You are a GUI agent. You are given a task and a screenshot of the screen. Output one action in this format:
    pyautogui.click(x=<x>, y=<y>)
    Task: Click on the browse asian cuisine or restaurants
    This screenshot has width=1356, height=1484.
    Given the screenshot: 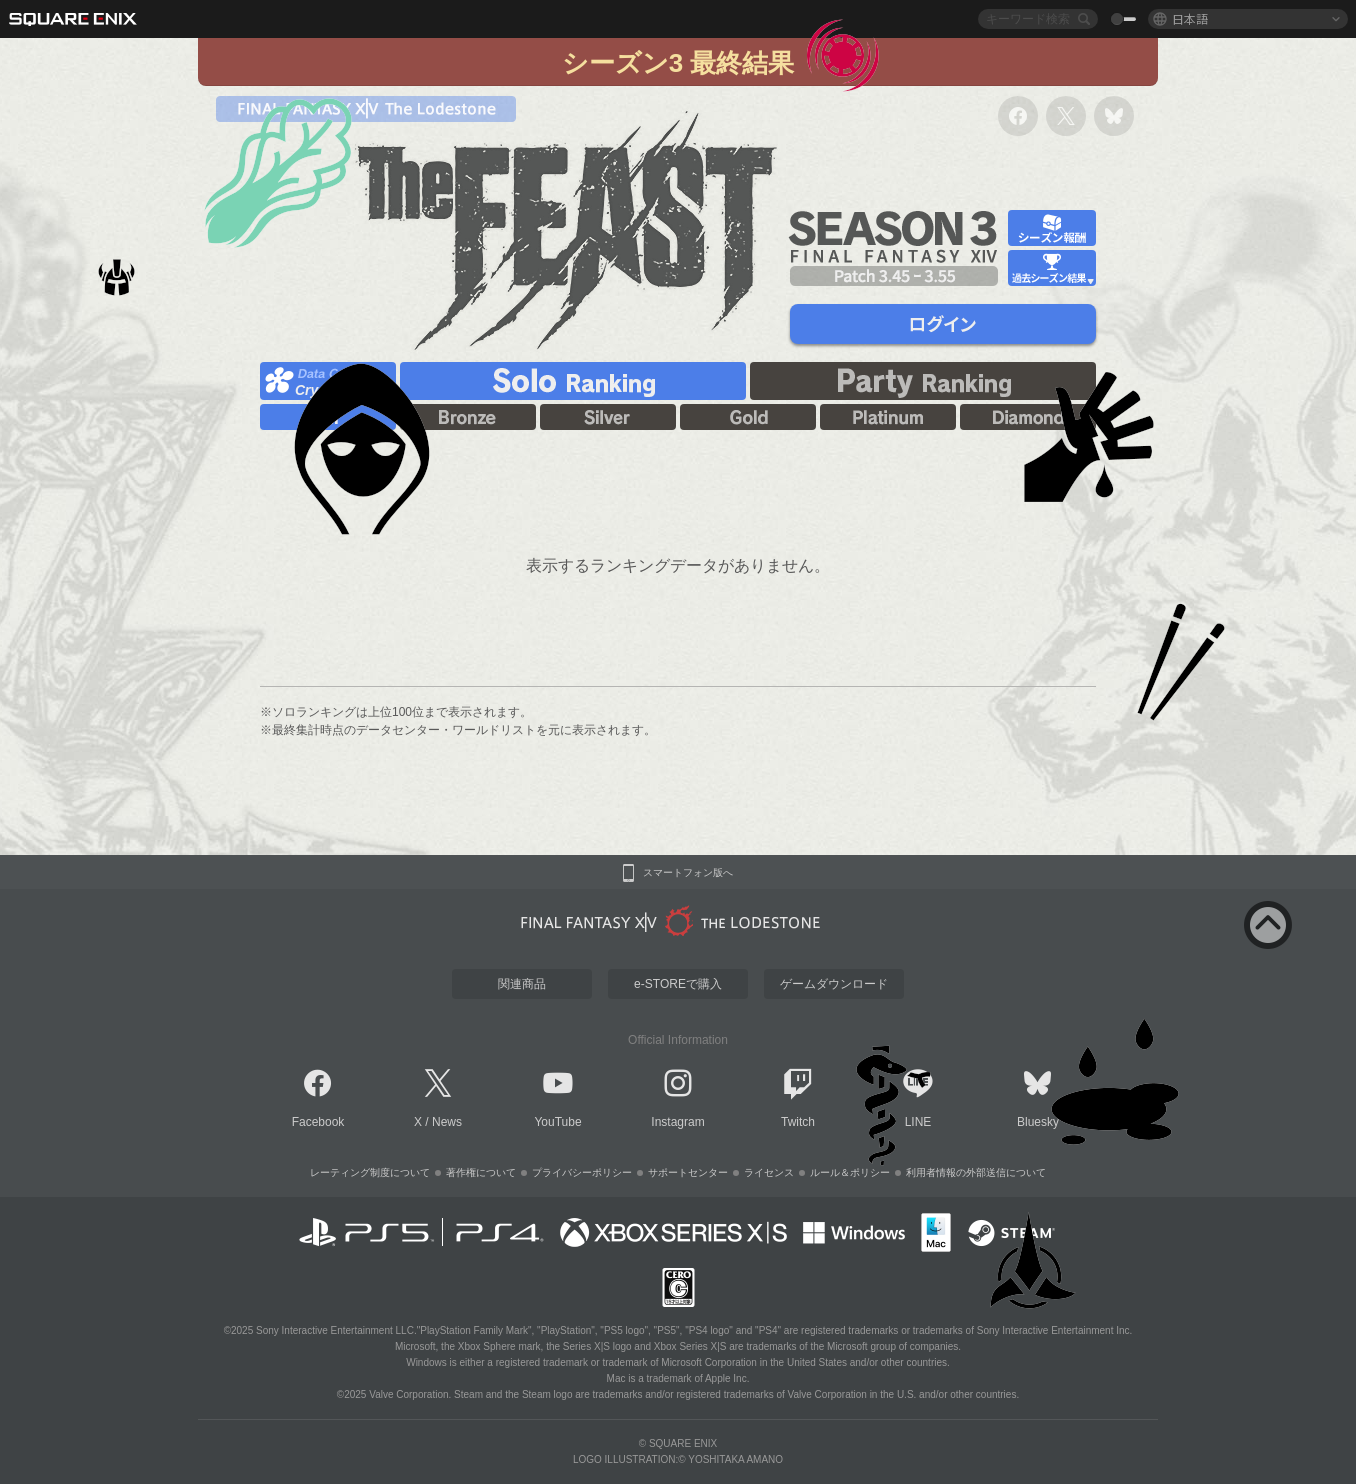 What is the action you would take?
    pyautogui.click(x=1181, y=663)
    